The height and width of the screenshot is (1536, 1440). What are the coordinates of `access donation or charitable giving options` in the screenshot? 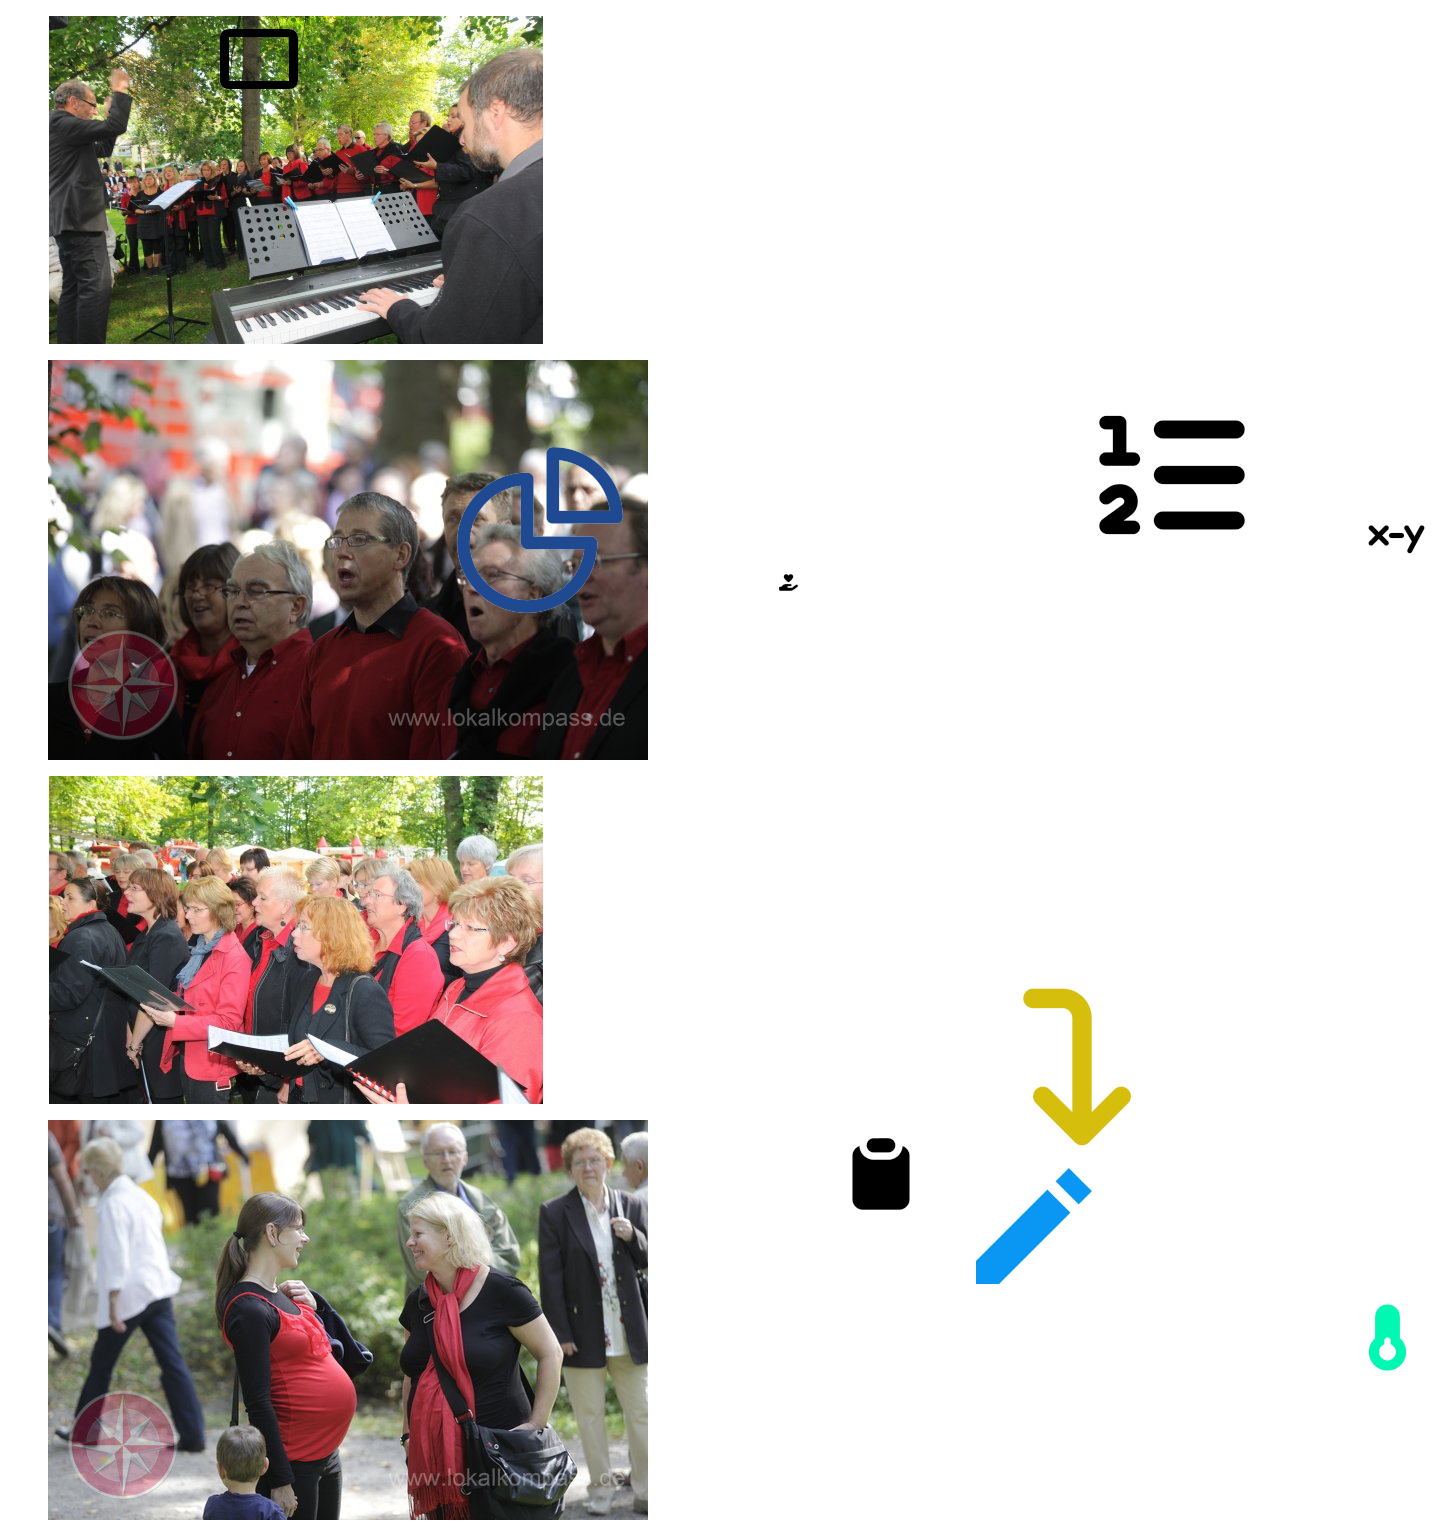 It's located at (788, 582).